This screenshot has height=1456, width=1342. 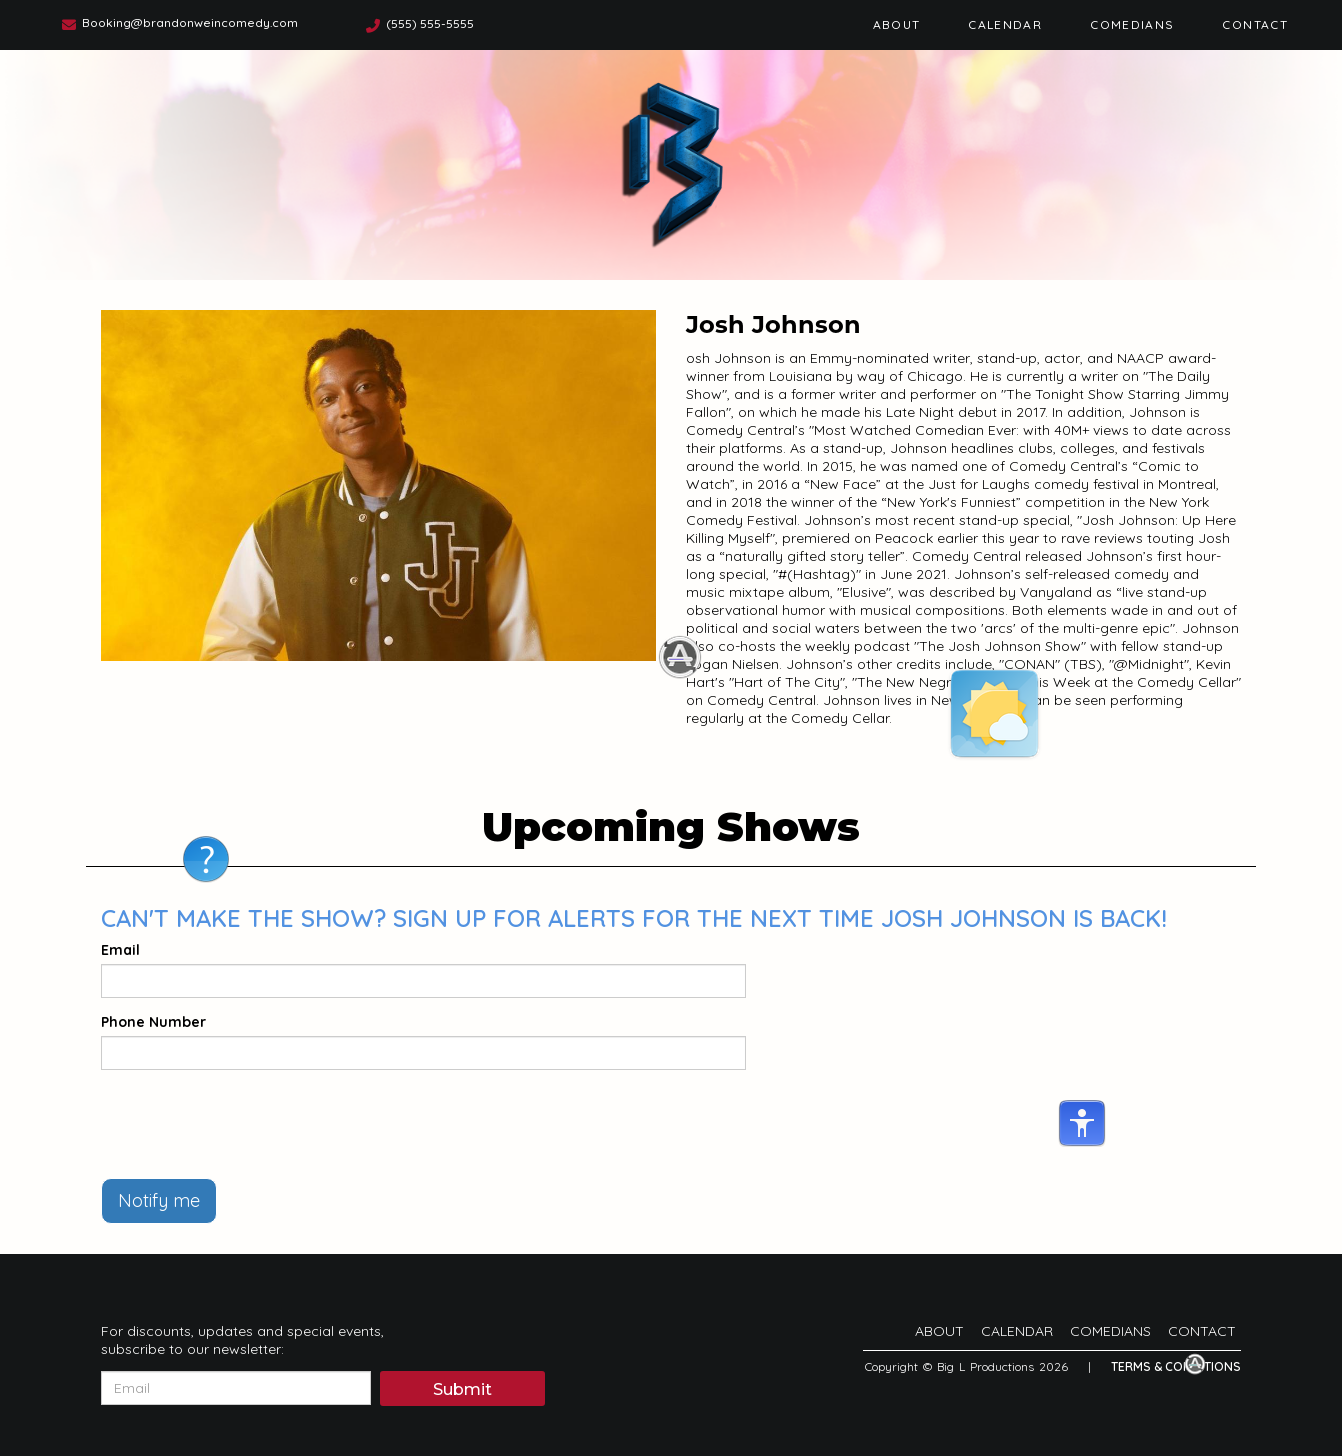 What do you see at coordinates (1195, 1364) in the screenshot?
I see `check for and install software updates` at bounding box center [1195, 1364].